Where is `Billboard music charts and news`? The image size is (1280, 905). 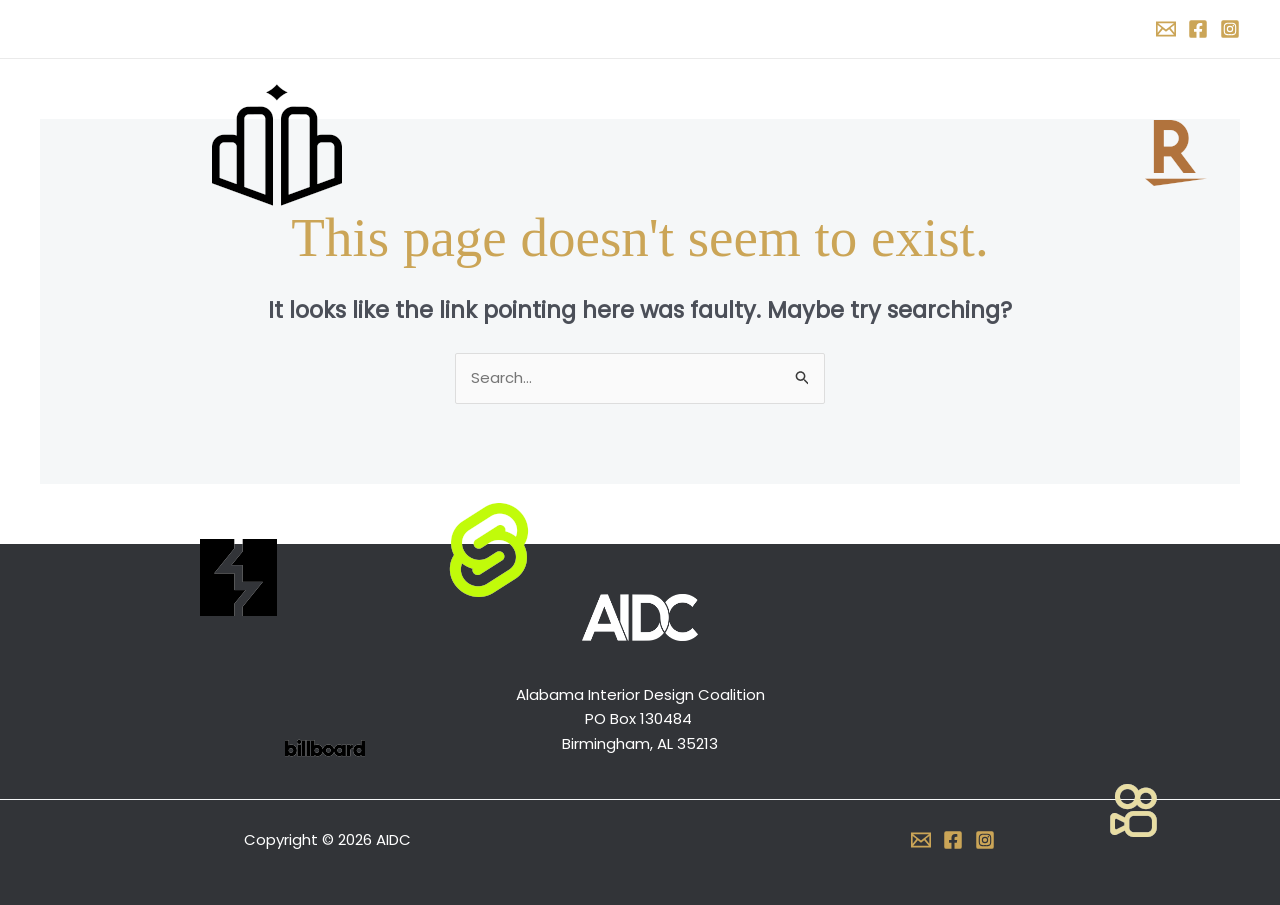 Billboard music charts and news is located at coordinates (325, 748).